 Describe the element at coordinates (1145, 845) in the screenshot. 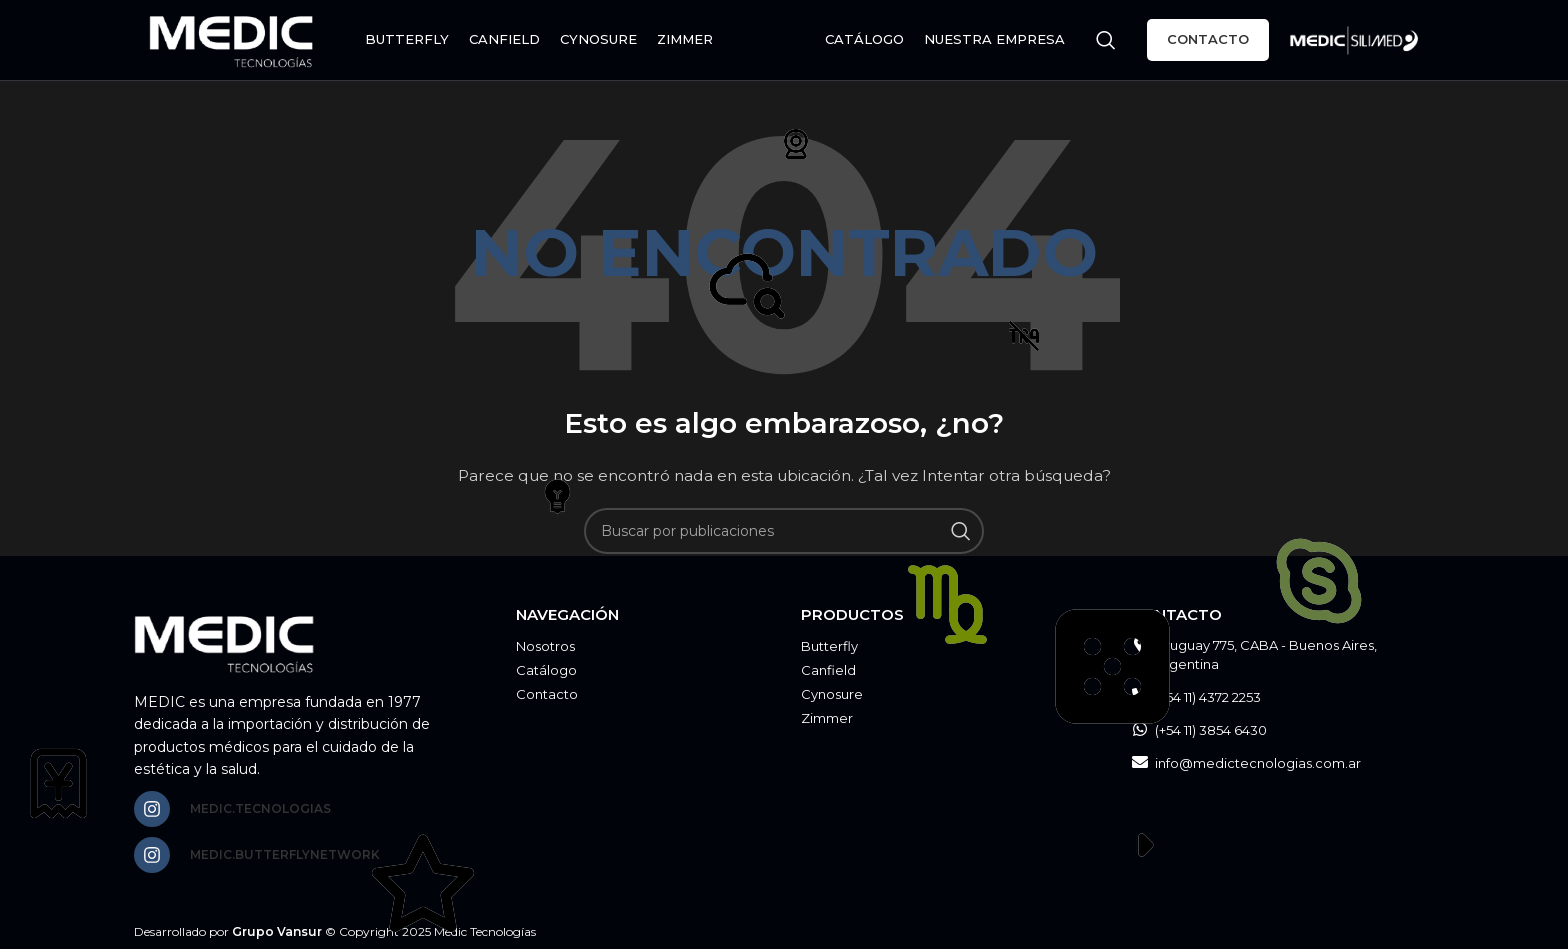

I see `navigate to the next item or screen` at that location.